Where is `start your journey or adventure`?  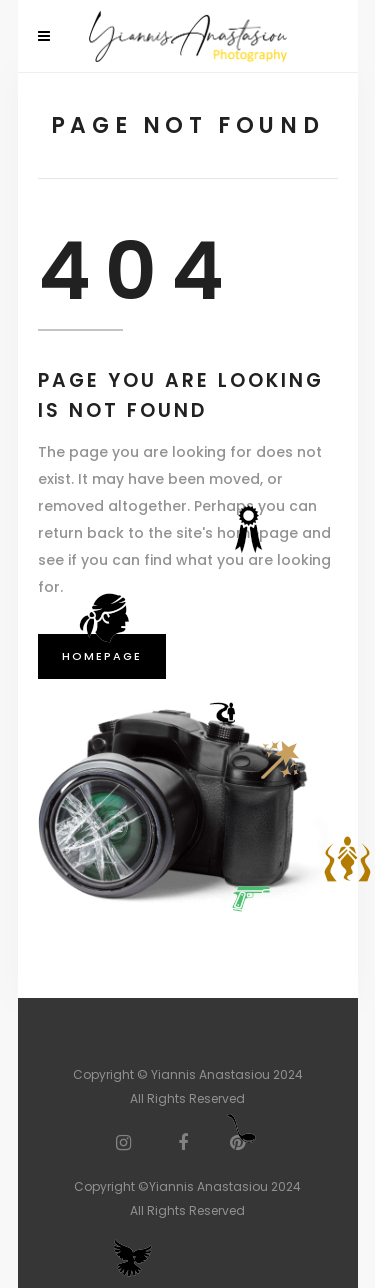 start your journey or adventure is located at coordinates (222, 711).